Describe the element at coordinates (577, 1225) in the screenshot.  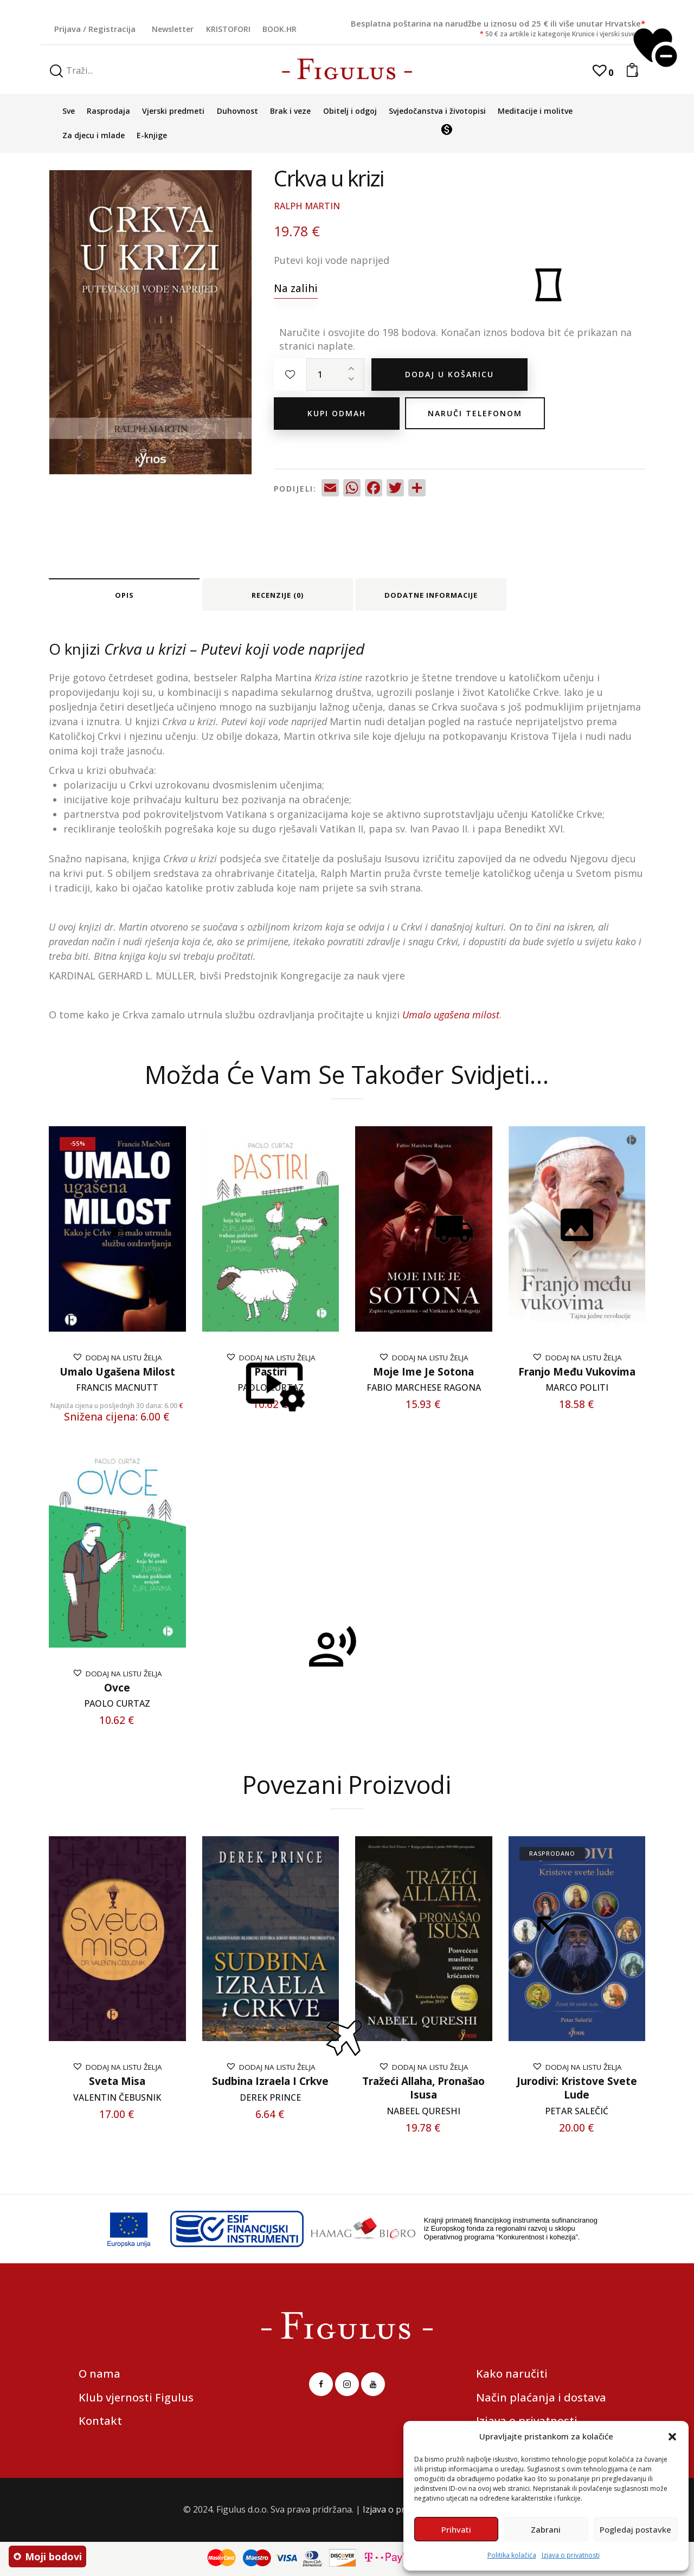
I see `view photos or images` at that location.